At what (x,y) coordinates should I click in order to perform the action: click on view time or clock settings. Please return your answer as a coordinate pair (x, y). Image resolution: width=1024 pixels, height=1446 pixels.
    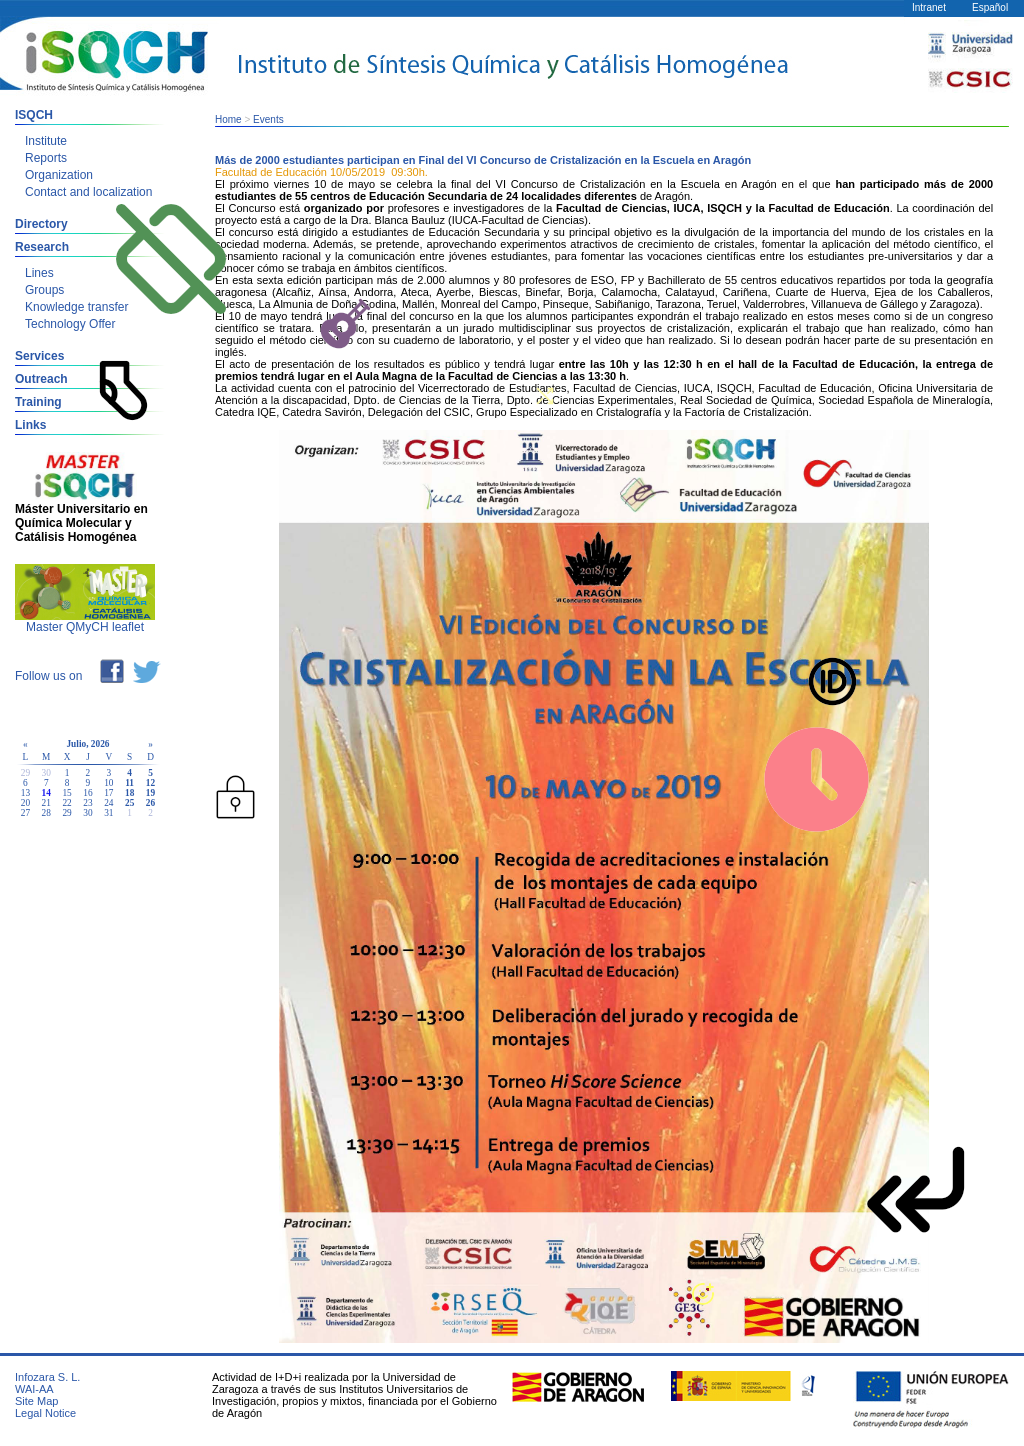
    Looking at the image, I should click on (816, 779).